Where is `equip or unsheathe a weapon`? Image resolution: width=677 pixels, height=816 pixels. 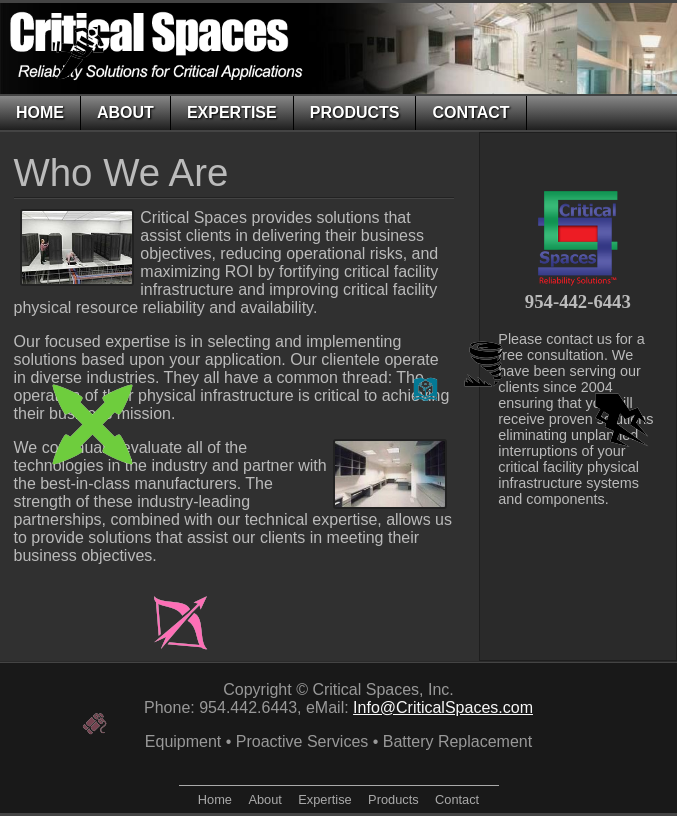
equip or unsheathe a weapon is located at coordinates (78, 53).